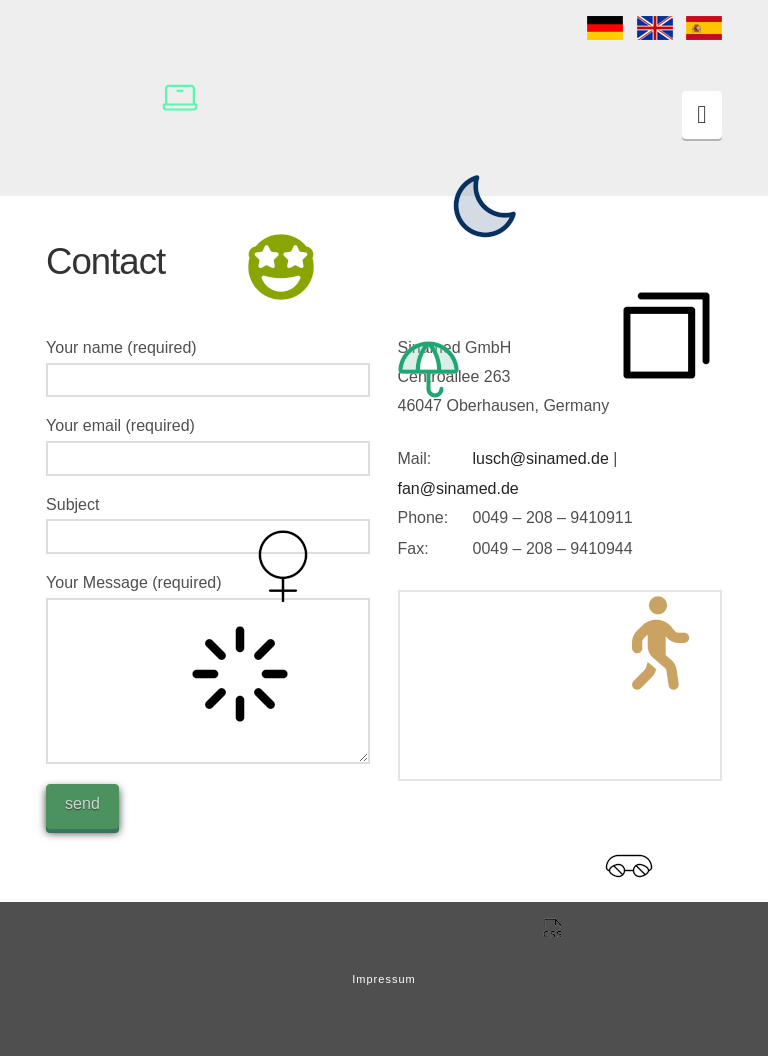 This screenshot has width=768, height=1056. What do you see at coordinates (553, 929) in the screenshot?
I see `view or open a CSS stylesheet file` at bounding box center [553, 929].